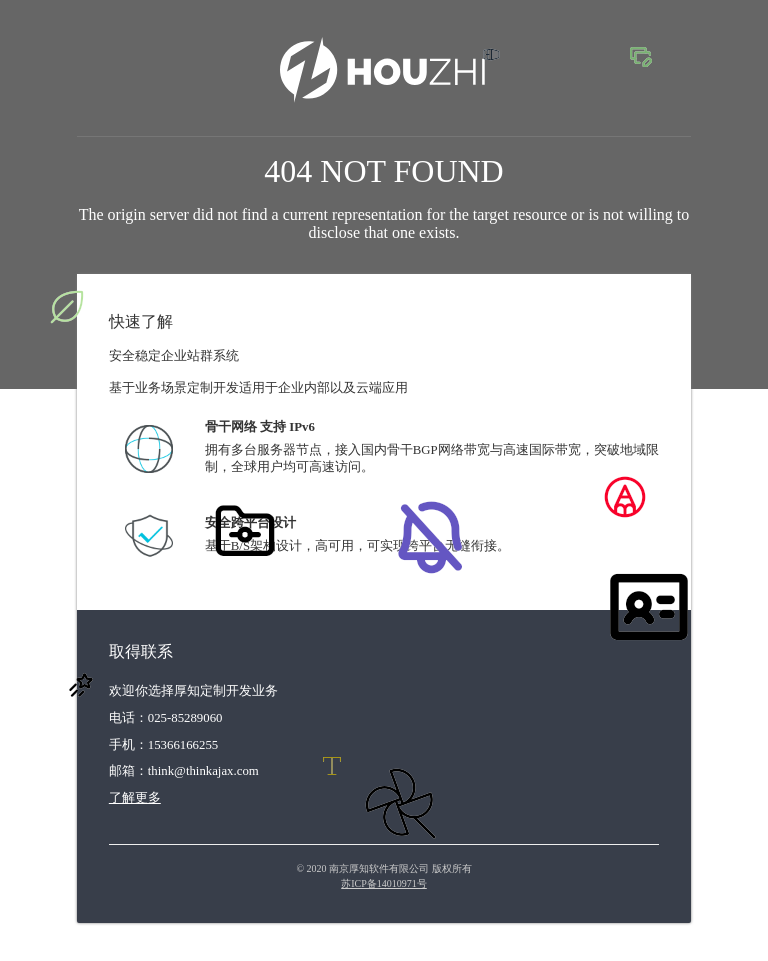 The height and width of the screenshot is (961, 768). Describe the element at coordinates (649, 607) in the screenshot. I see `view your profile or account information` at that location.